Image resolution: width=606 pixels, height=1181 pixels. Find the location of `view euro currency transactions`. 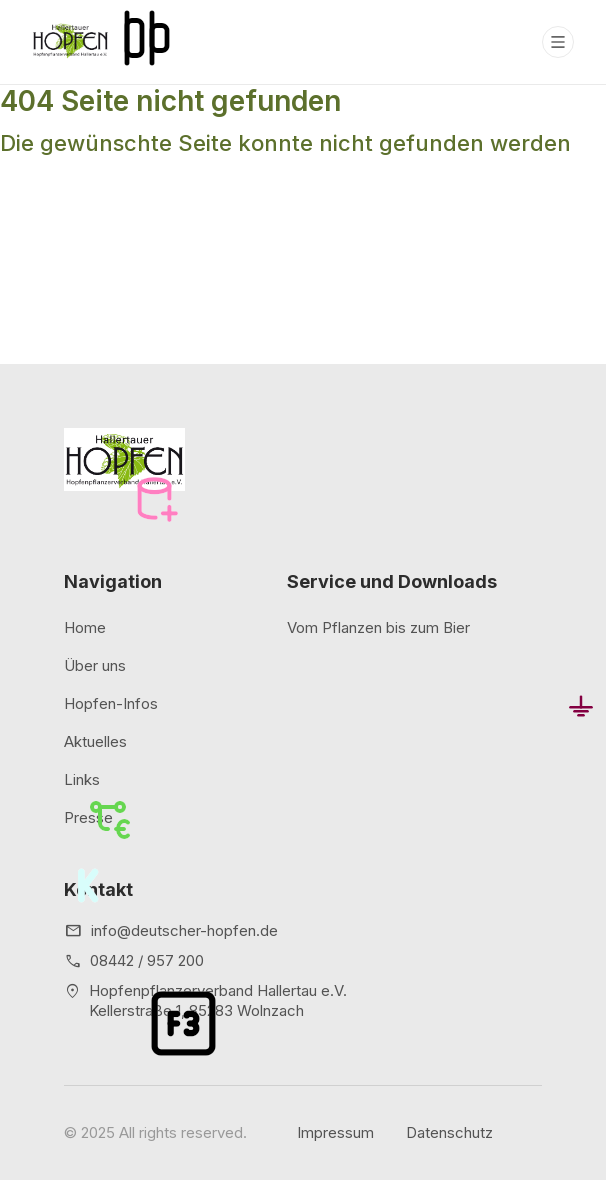

view euro currency transactions is located at coordinates (110, 821).